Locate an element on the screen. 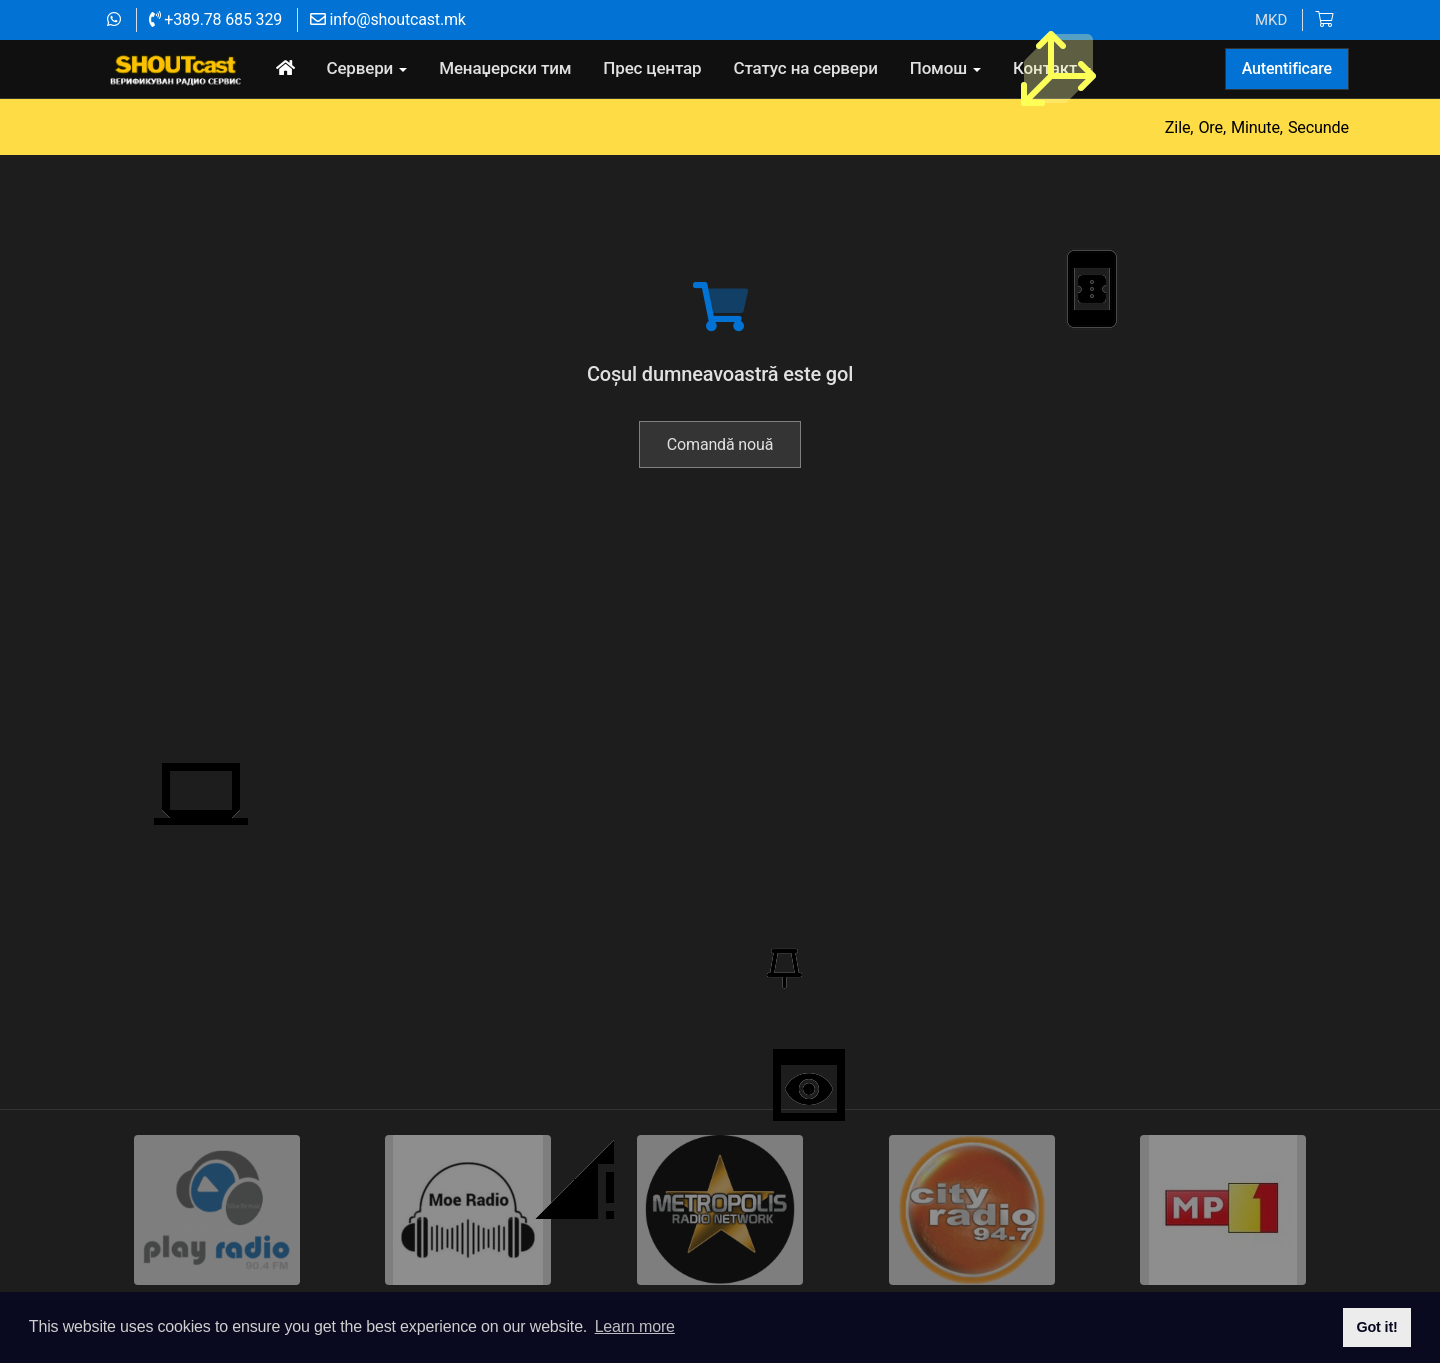  preview file or document before opening is located at coordinates (809, 1085).